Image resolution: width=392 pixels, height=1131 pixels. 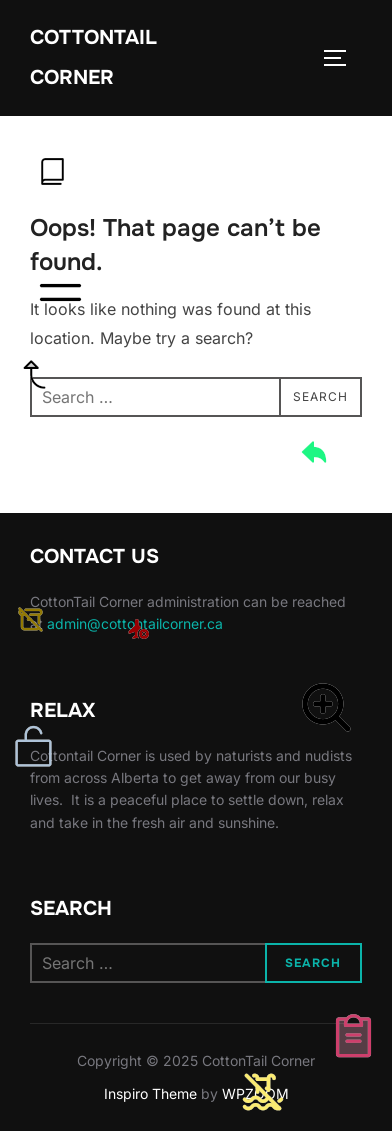 What do you see at coordinates (353, 1036) in the screenshot?
I see `view clipboard contents` at bounding box center [353, 1036].